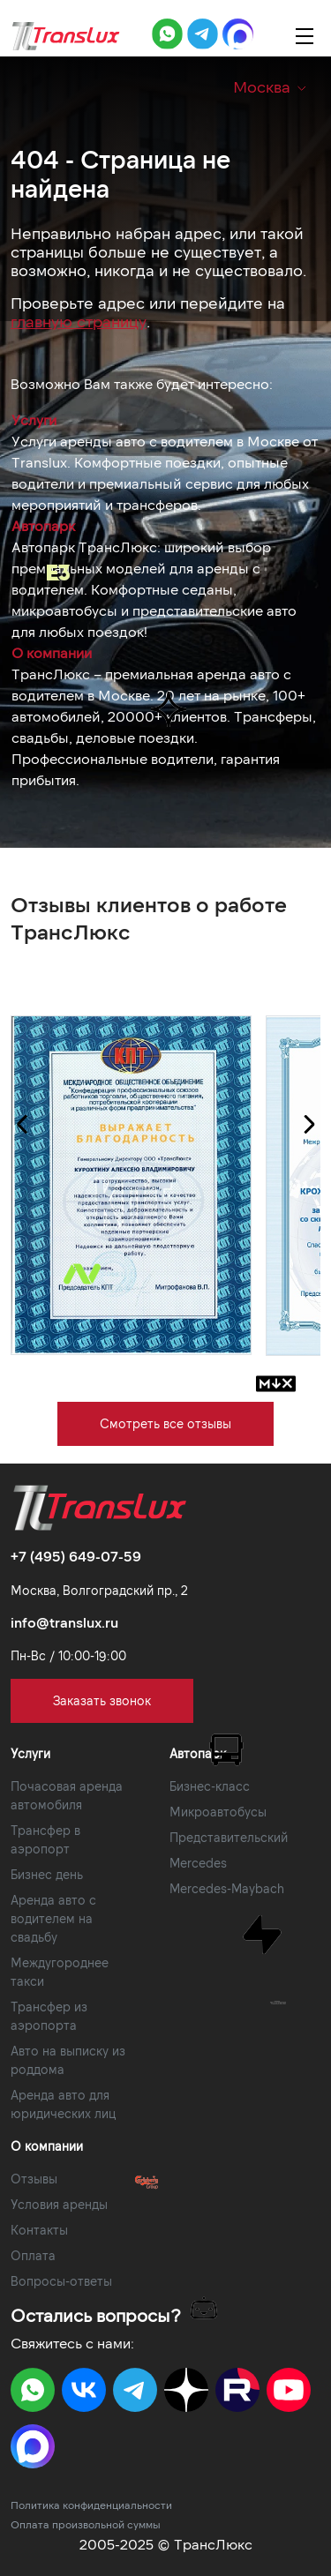 Image resolution: width=331 pixels, height=2576 pixels. Describe the element at coordinates (262, 1935) in the screenshot. I see `supabase logo` at that location.